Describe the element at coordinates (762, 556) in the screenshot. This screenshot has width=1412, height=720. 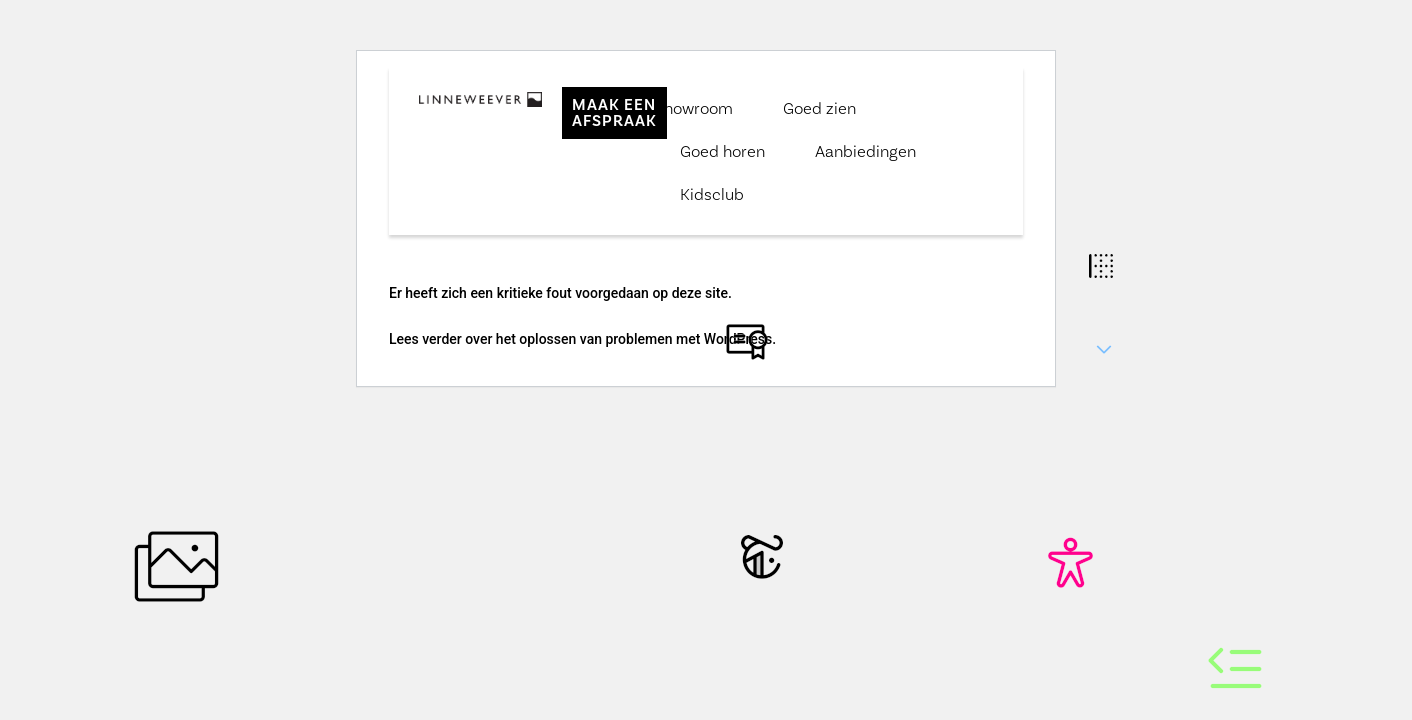
I see `open The New York Times app` at that location.